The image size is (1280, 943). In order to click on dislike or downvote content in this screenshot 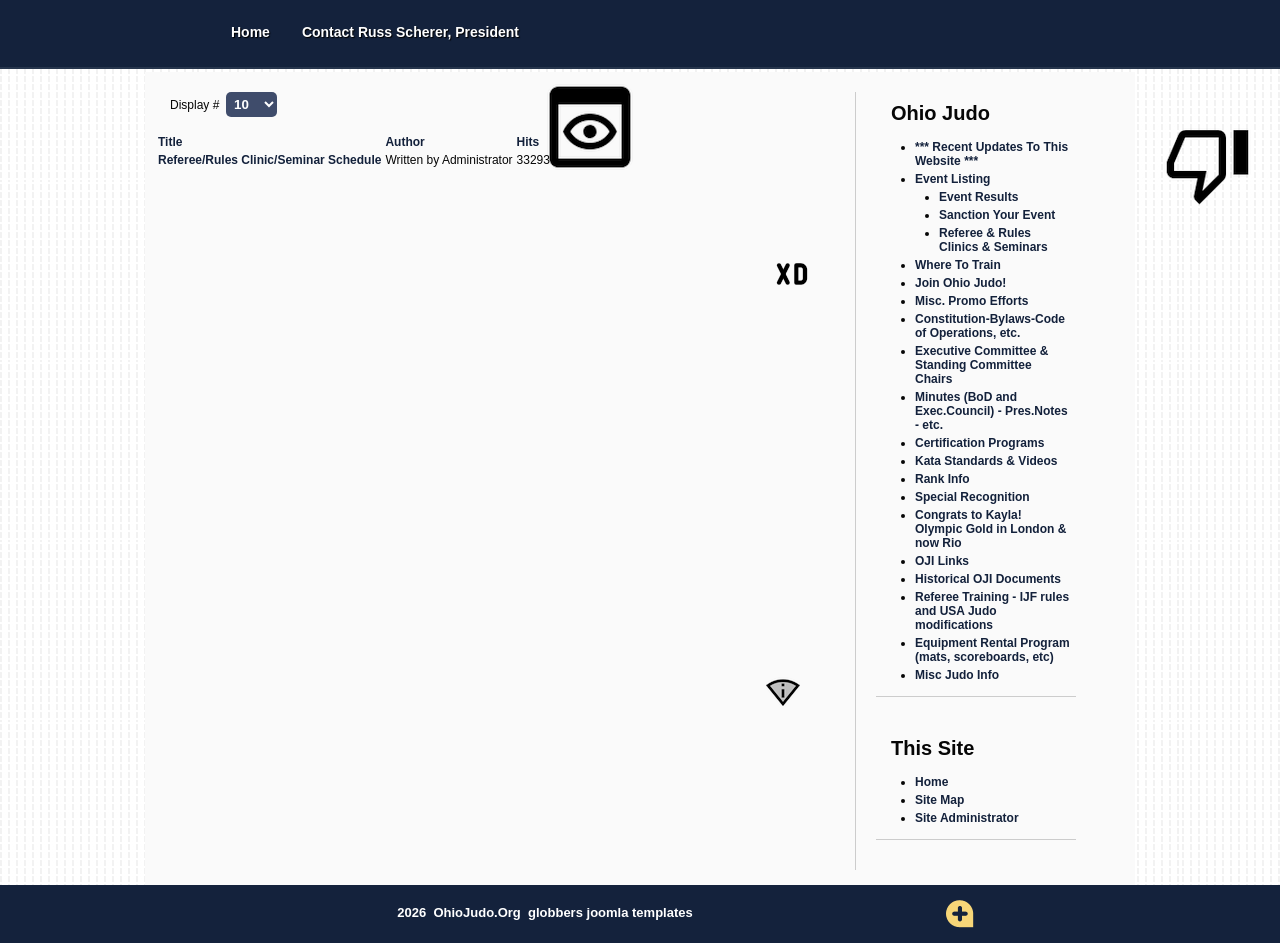, I will do `click(1207, 163)`.